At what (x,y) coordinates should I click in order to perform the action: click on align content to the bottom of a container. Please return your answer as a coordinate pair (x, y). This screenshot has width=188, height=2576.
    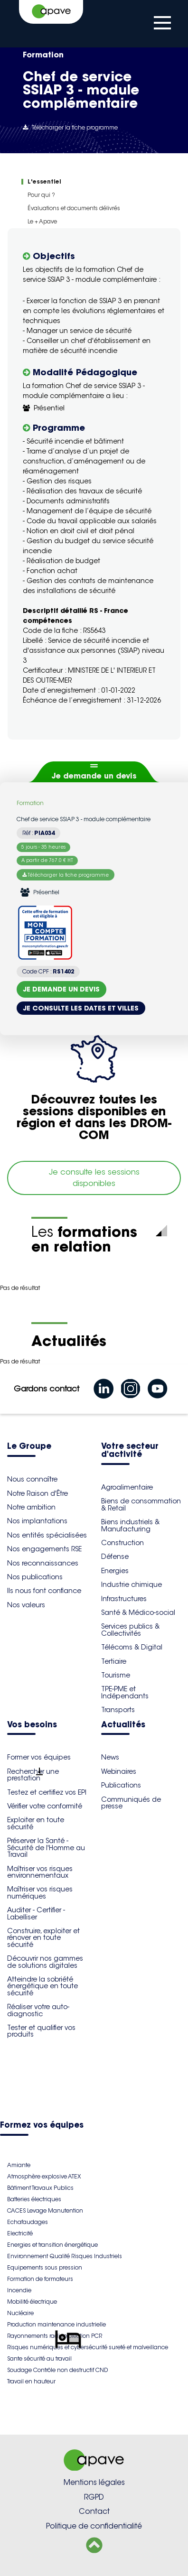
    Looking at the image, I should click on (39, 1771).